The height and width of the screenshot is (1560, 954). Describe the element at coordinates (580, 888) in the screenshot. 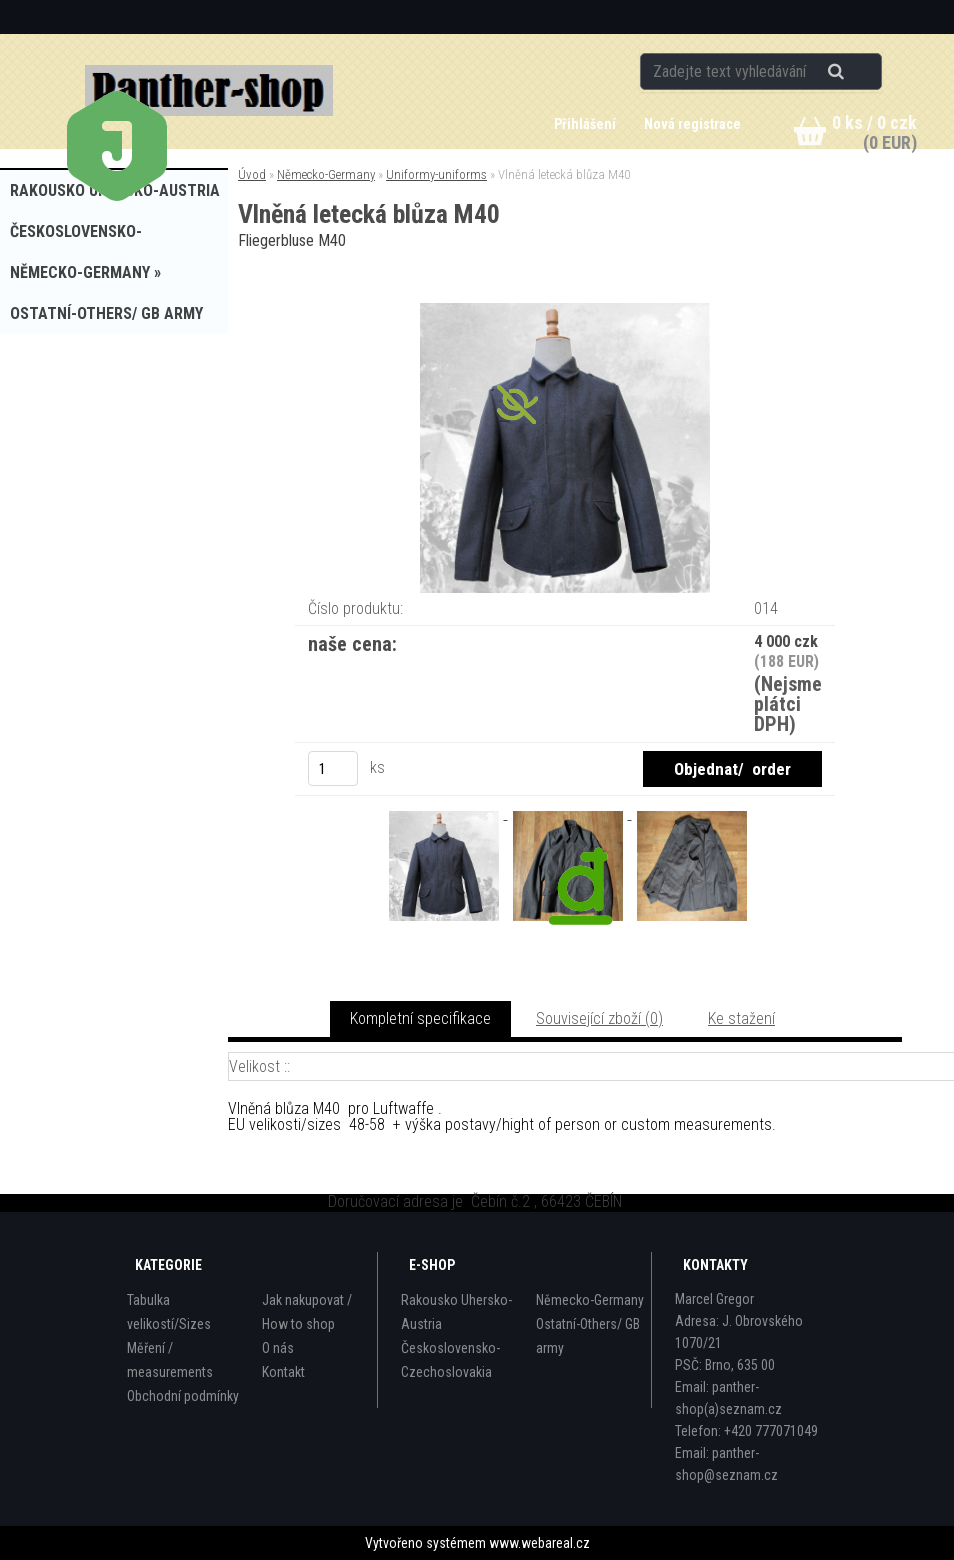

I see `indicates Vietnamese dong currency` at that location.